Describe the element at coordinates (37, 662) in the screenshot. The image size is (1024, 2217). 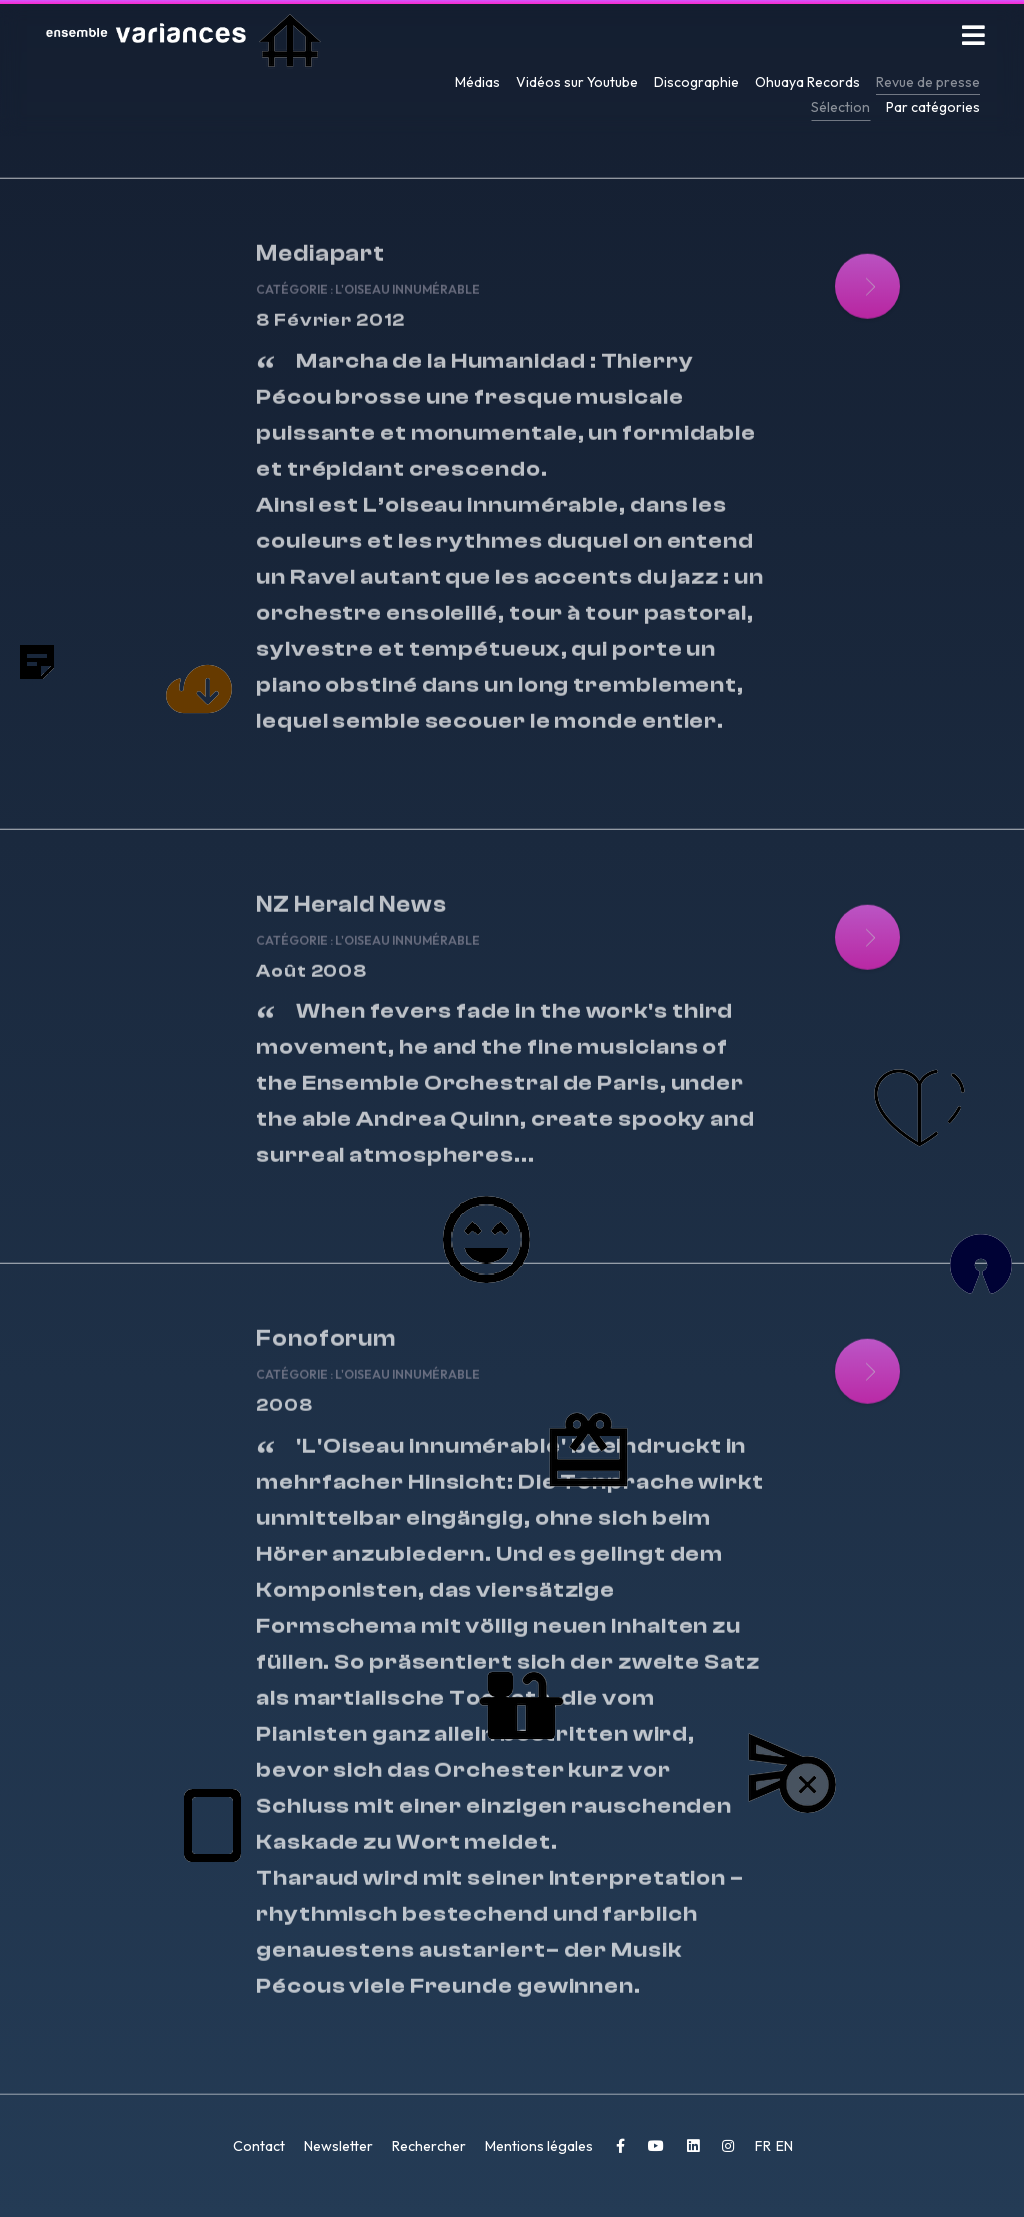
I see `create a new sticky note` at that location.